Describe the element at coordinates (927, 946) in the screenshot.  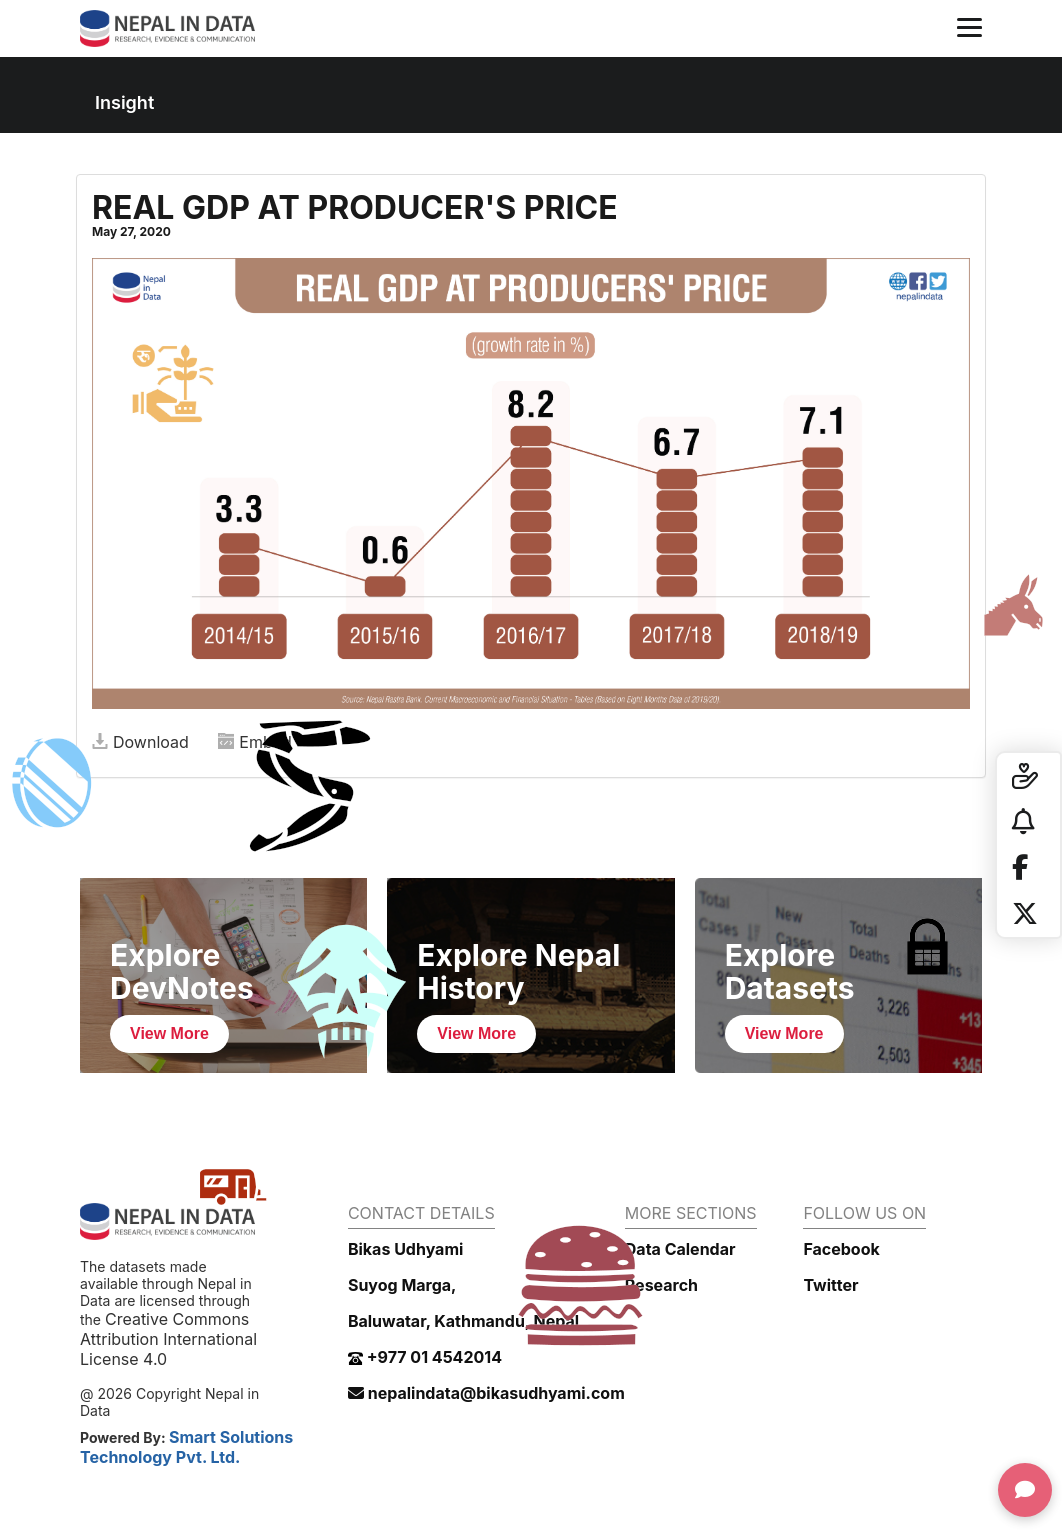
I see `set or manage a security passcode` at that location.